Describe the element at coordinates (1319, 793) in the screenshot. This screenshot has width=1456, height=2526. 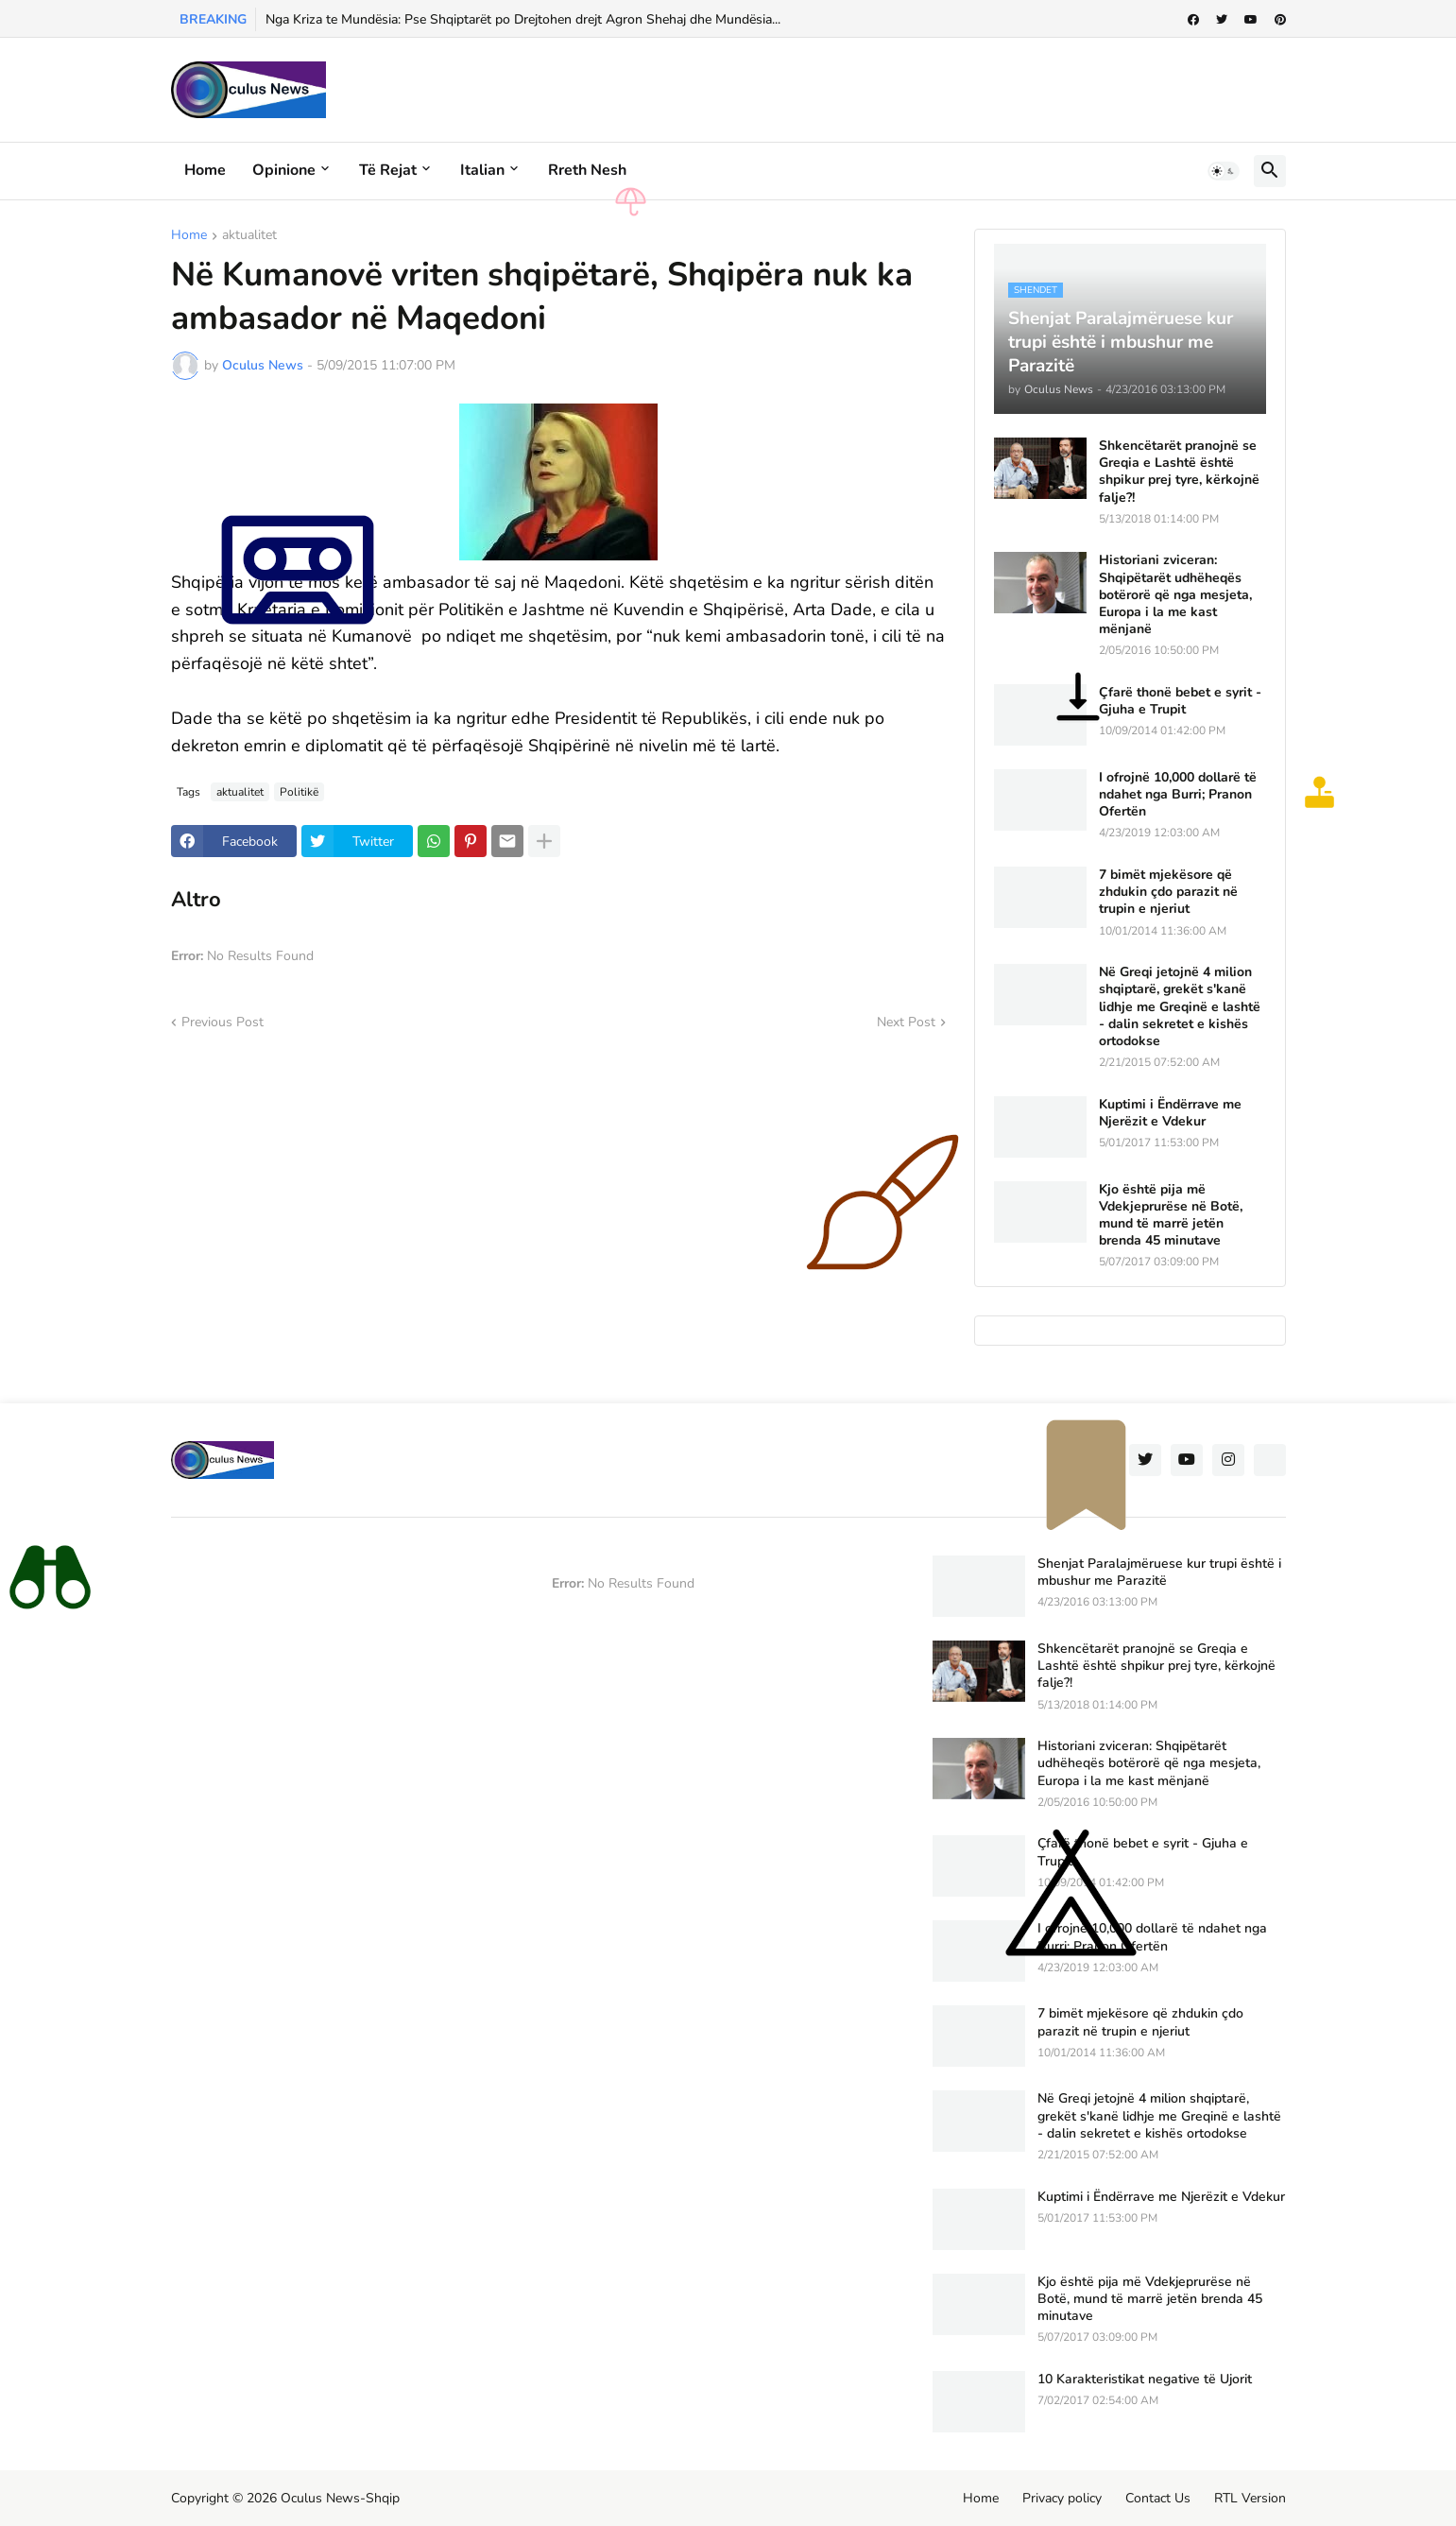
I see `access game controls or gaming settings` at that location.